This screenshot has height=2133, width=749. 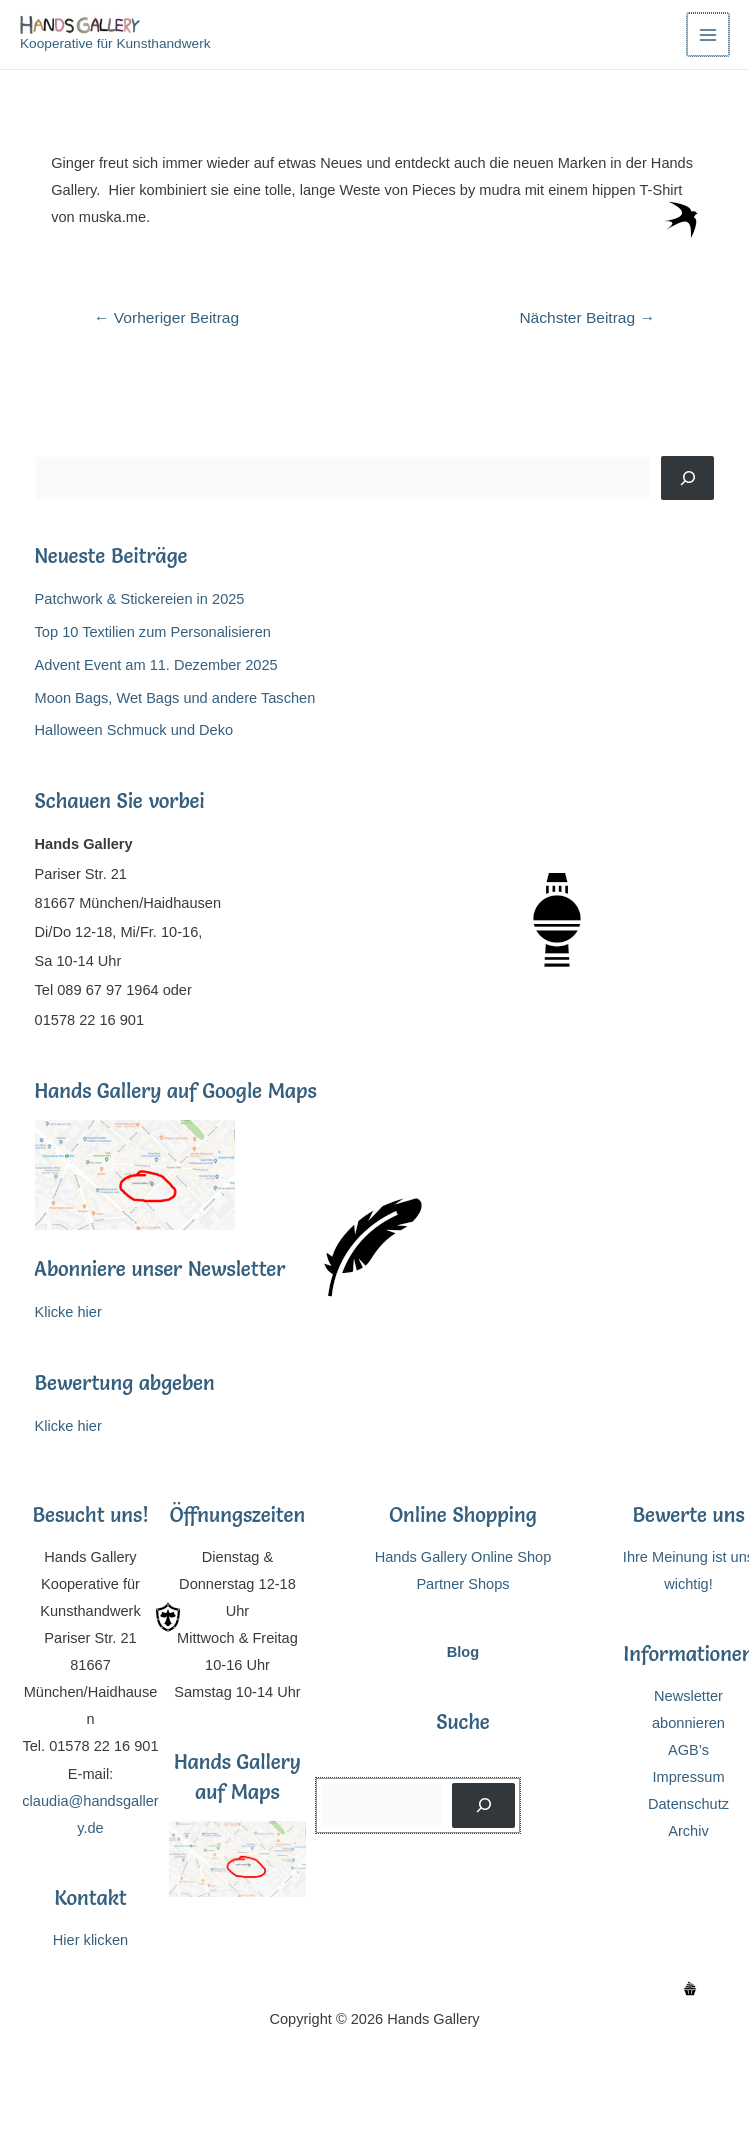 I want to click on compose a new message or post, so click(x=371, y=1247).